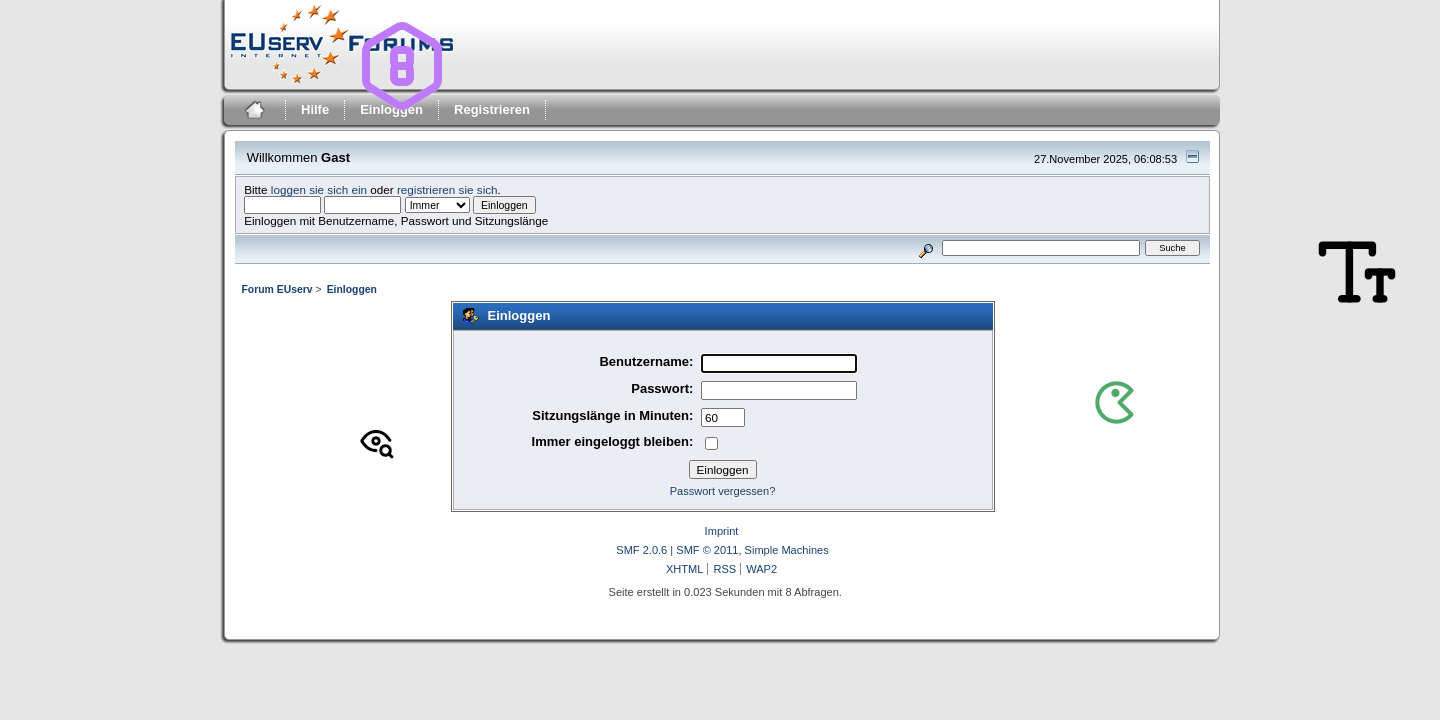 This screenshot has height=720, width=1440. What do you see at coordinates (376, 441) in the screenshot?
I see `search through viewed or watched items` at bounding box center [376, 441].